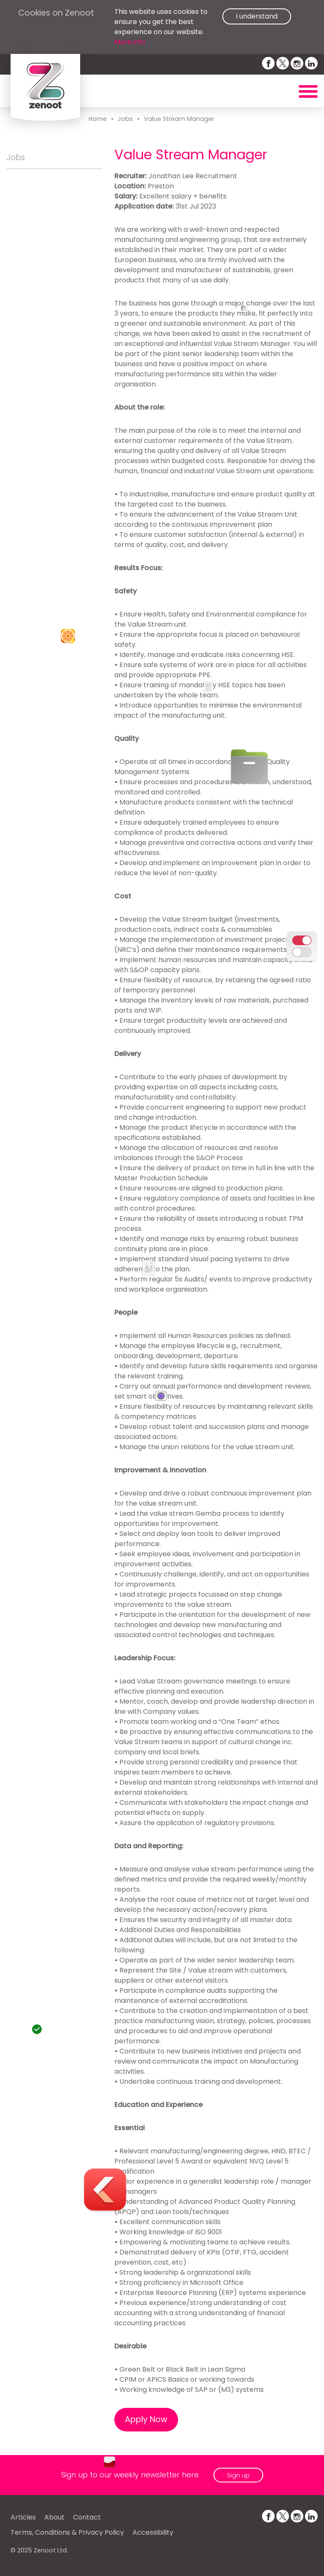  What do you see at coordinates (68, 636) in the screenshot?
I see `open sound juicer cd ripper app` at bounding box center [68, 636].